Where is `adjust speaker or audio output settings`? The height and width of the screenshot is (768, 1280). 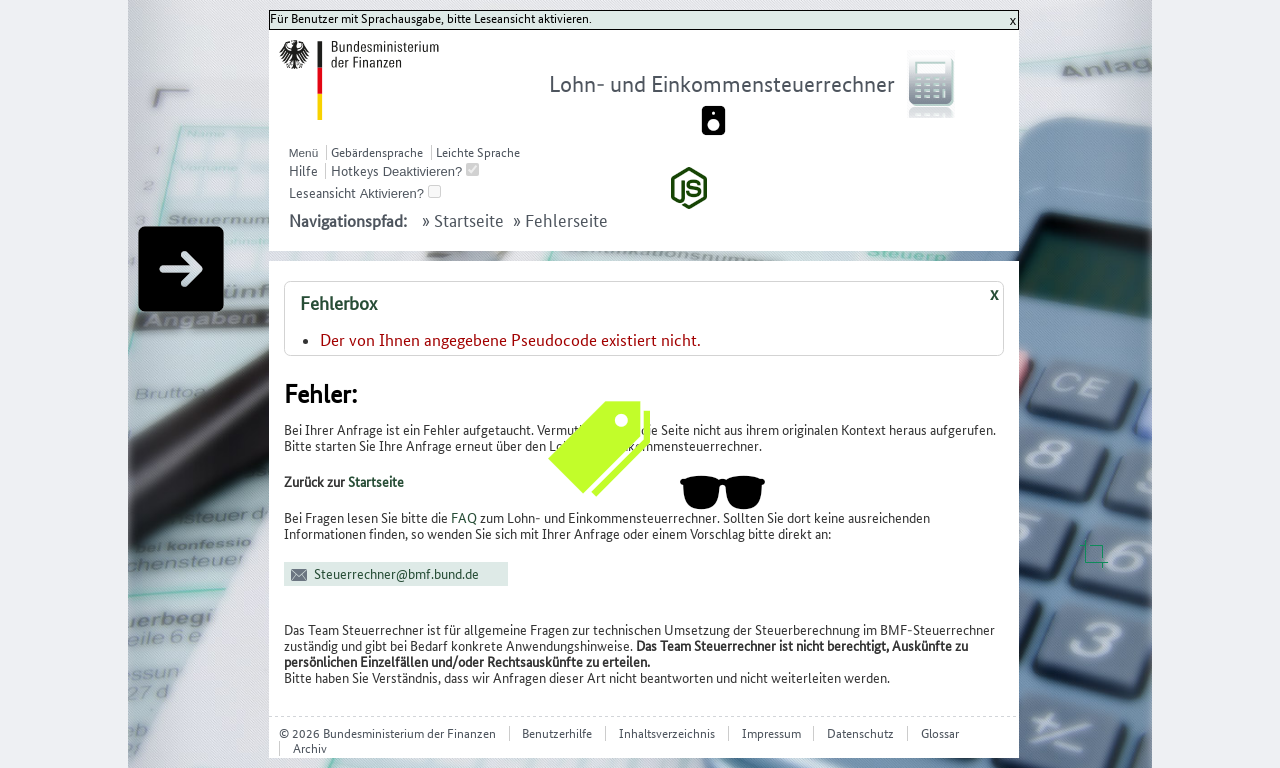 adjust speaker or audio output settings is located at coordinates (713, 120).